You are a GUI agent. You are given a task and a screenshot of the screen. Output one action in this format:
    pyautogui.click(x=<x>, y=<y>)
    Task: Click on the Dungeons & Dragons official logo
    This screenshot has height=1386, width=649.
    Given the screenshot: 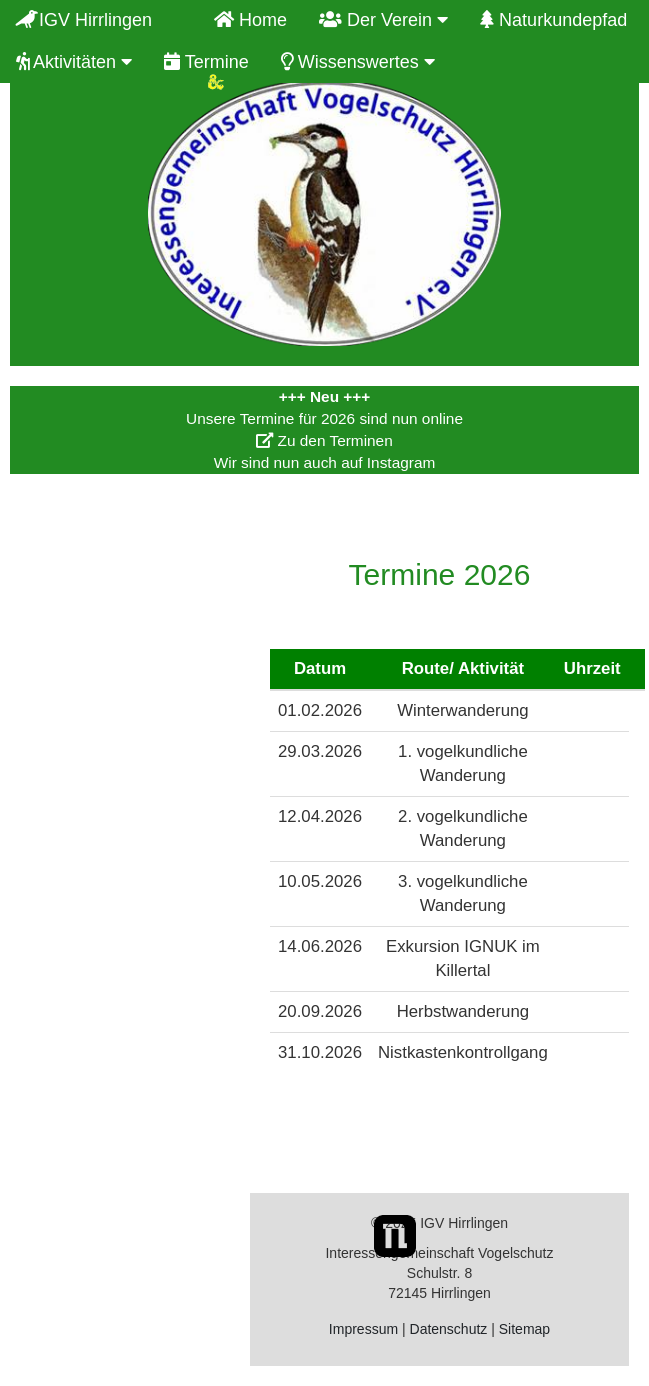 What is the action you would take?
    pyautogui.click(x=216, y=82)
    